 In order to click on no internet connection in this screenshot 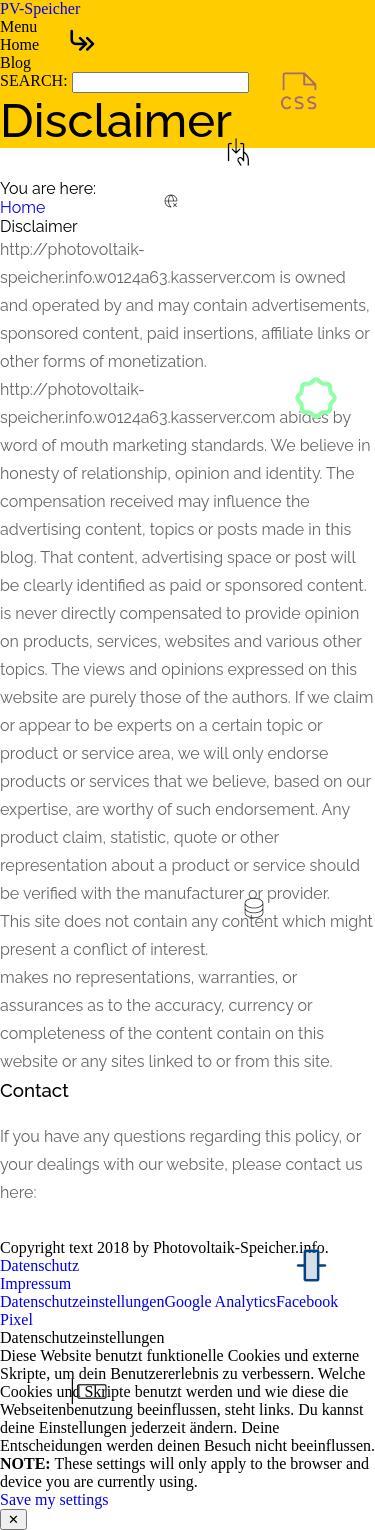, I will do `click(171, 201)`.